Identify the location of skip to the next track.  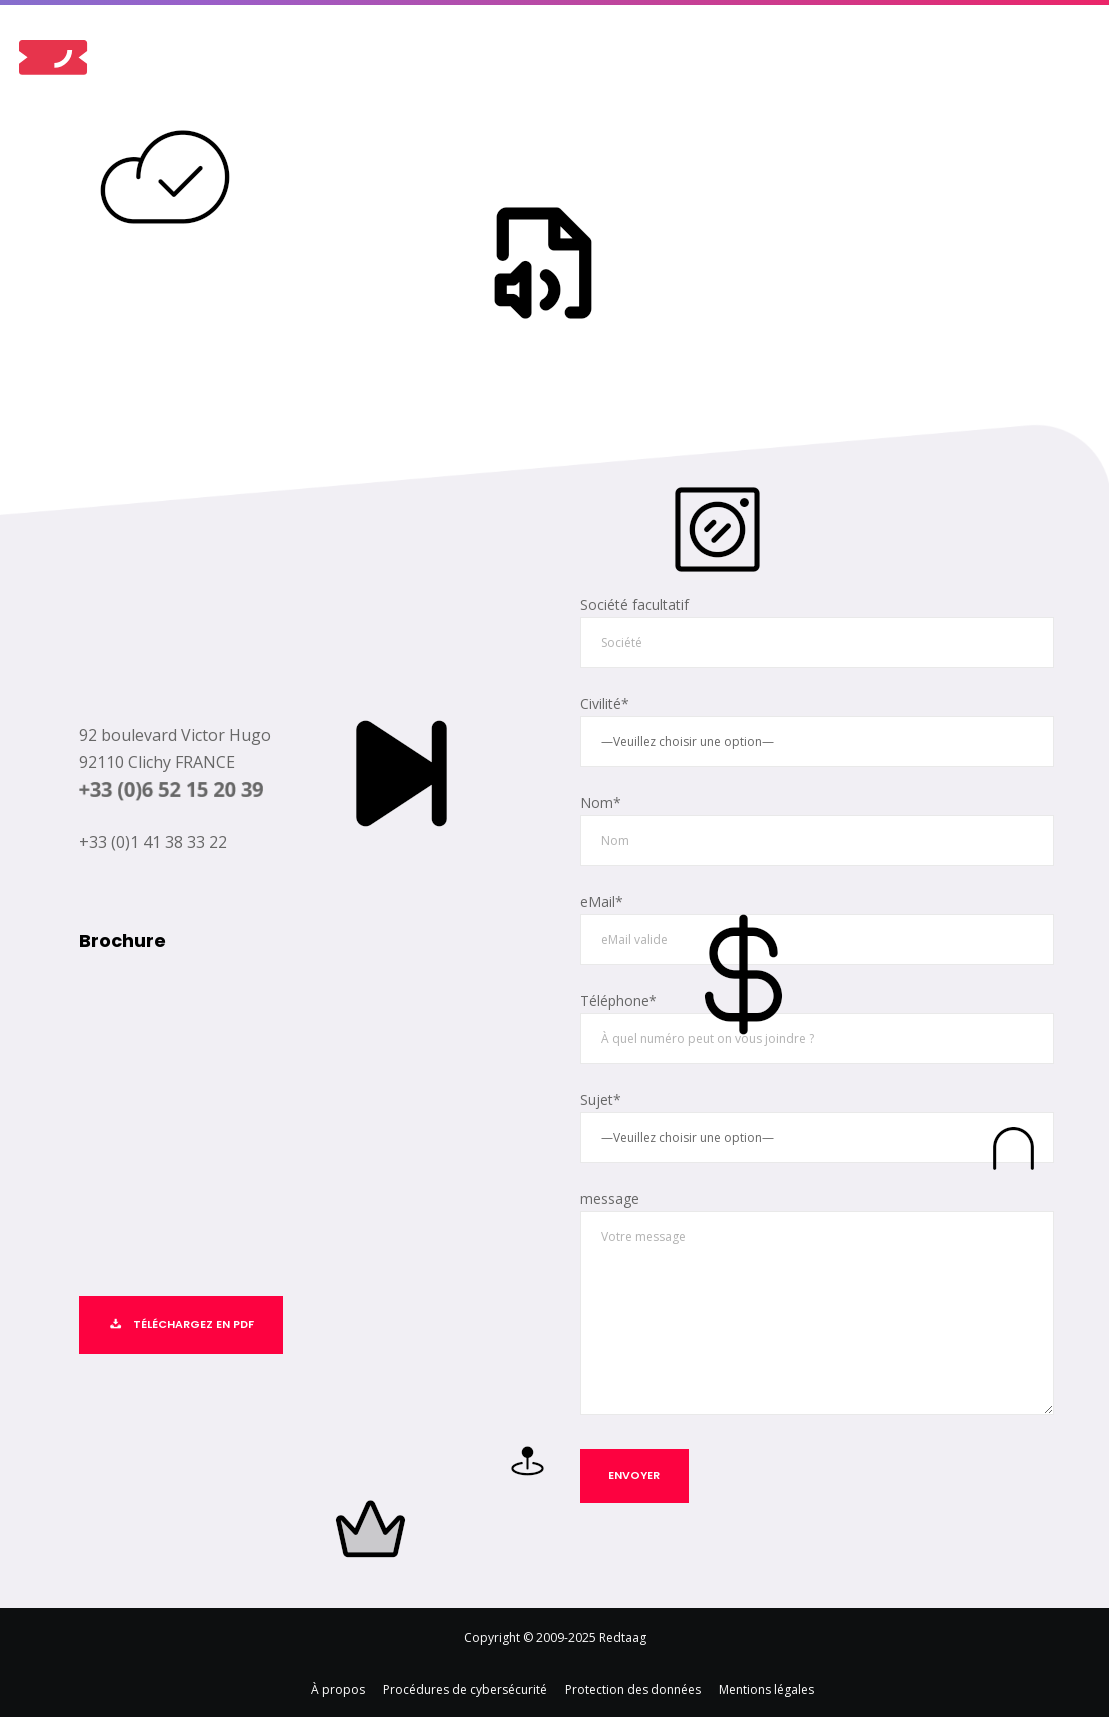
(401, 773).